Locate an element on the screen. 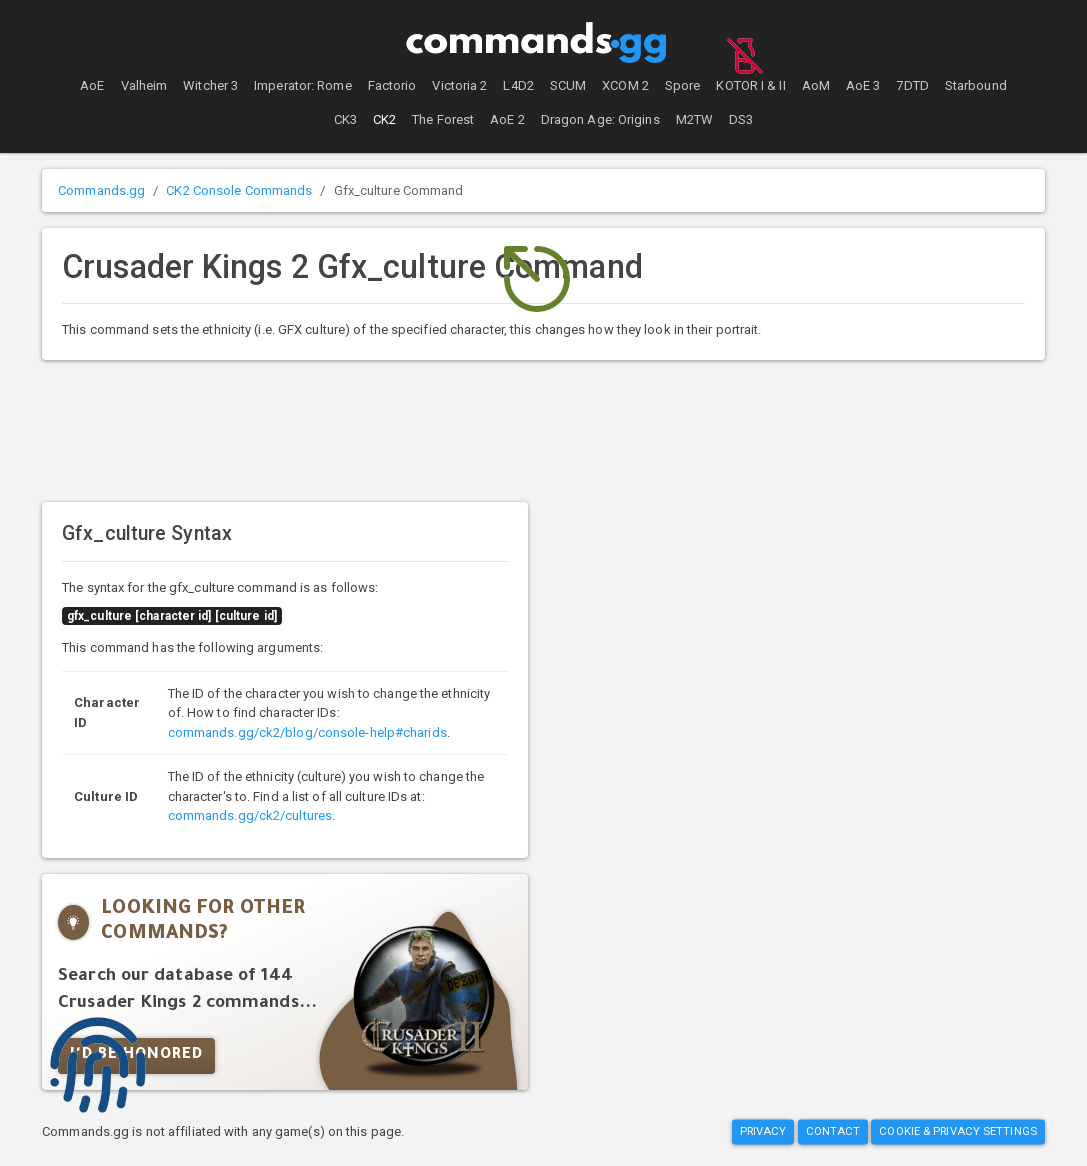 The width and height of the screenshot is (1087, 1166). navigate back or return to previous screen is located at coordinates (537, 279).